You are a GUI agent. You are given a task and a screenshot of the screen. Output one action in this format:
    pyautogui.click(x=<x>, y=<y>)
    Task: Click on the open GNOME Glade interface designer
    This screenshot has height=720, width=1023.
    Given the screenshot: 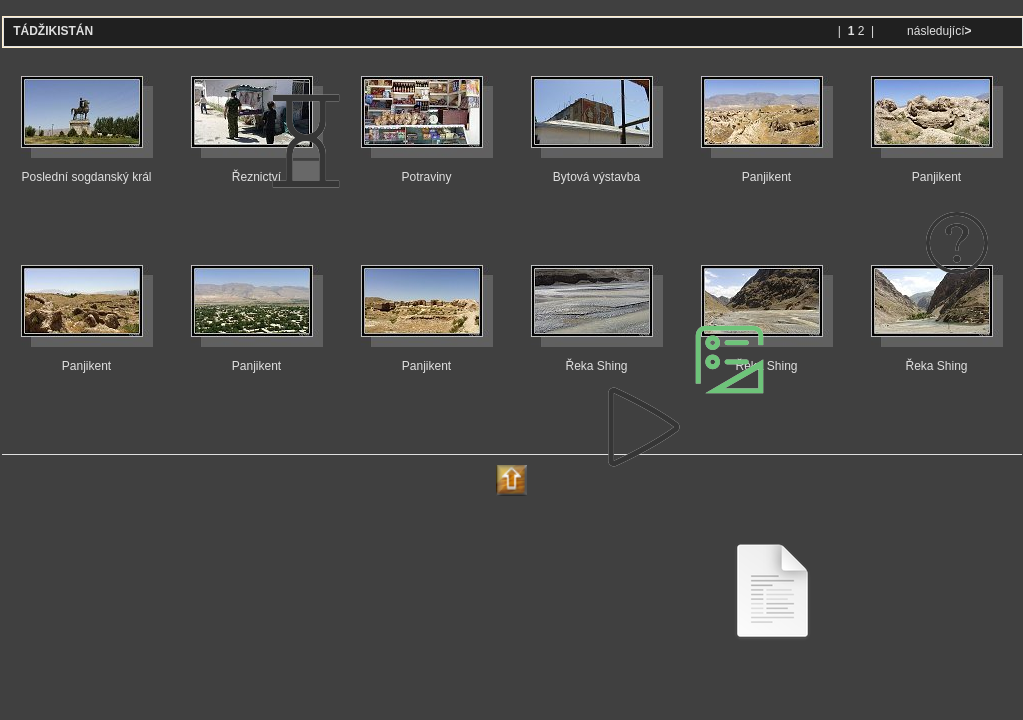 What is the action you would take?
    pyautogui.click(x=729, y=359)
    